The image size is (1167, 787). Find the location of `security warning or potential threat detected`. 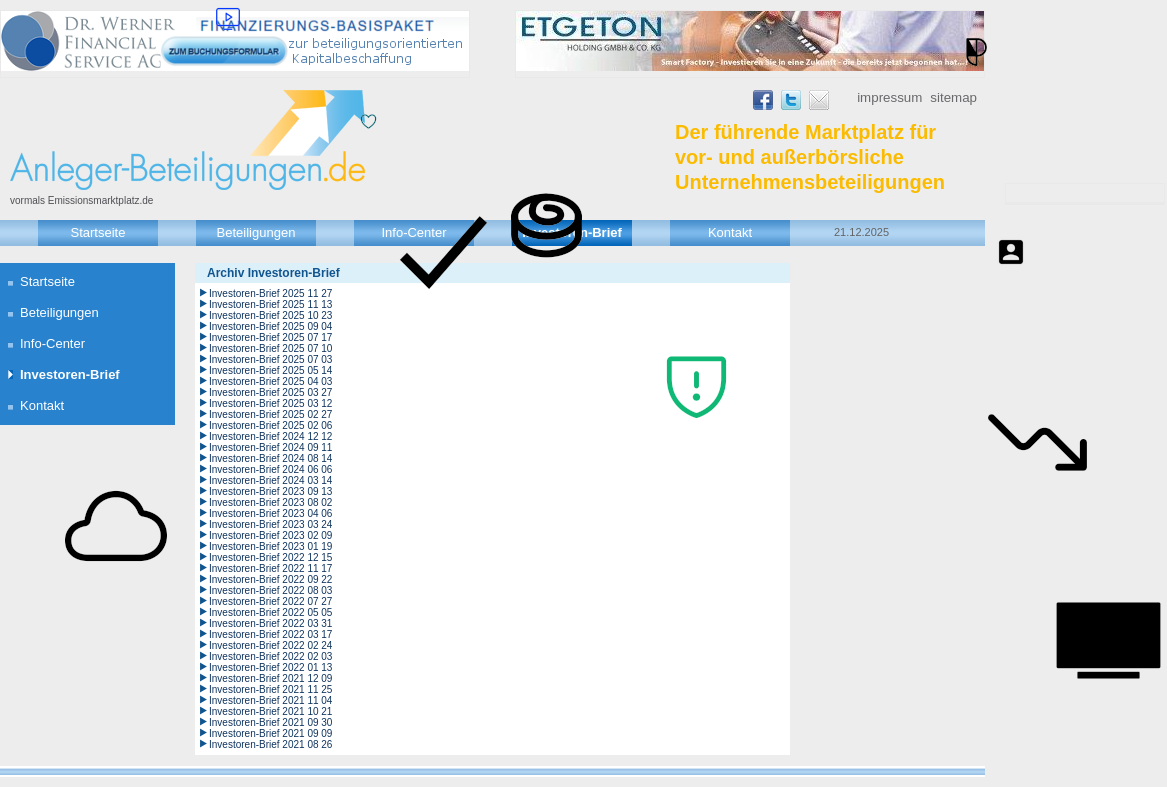

security warning or potential threat detected is located at coordinates (696, 383).